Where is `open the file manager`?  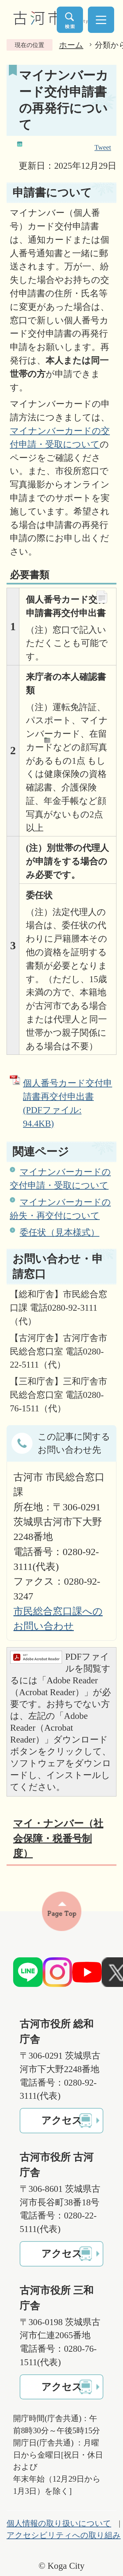 open the file manager is located at coordinates (47, 740).